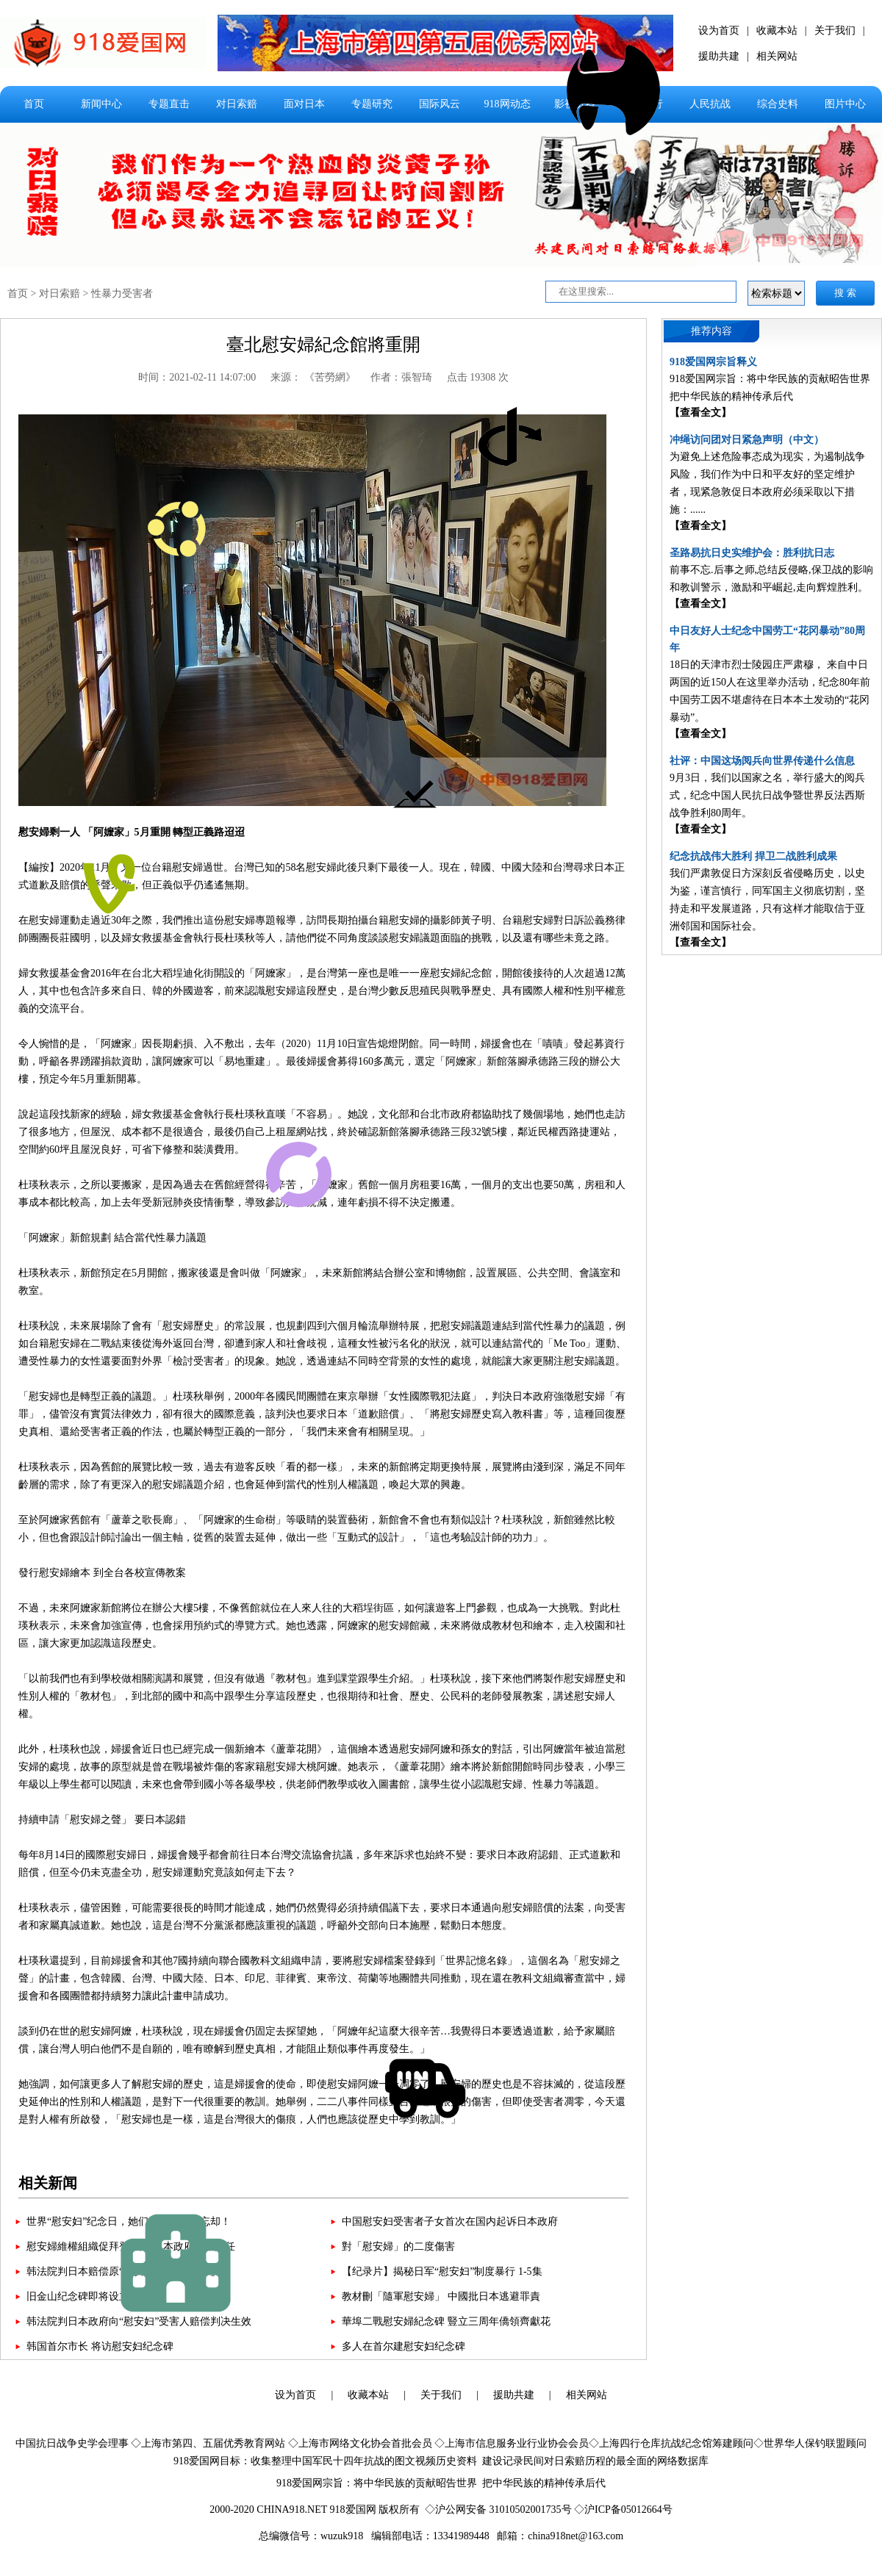 The width and height of the screenshot is (882, 2576). What do you see at coordinates (179, 529) in the screenshot?
I see `ubuntu operating system logo` at bounding box center [179, 529].